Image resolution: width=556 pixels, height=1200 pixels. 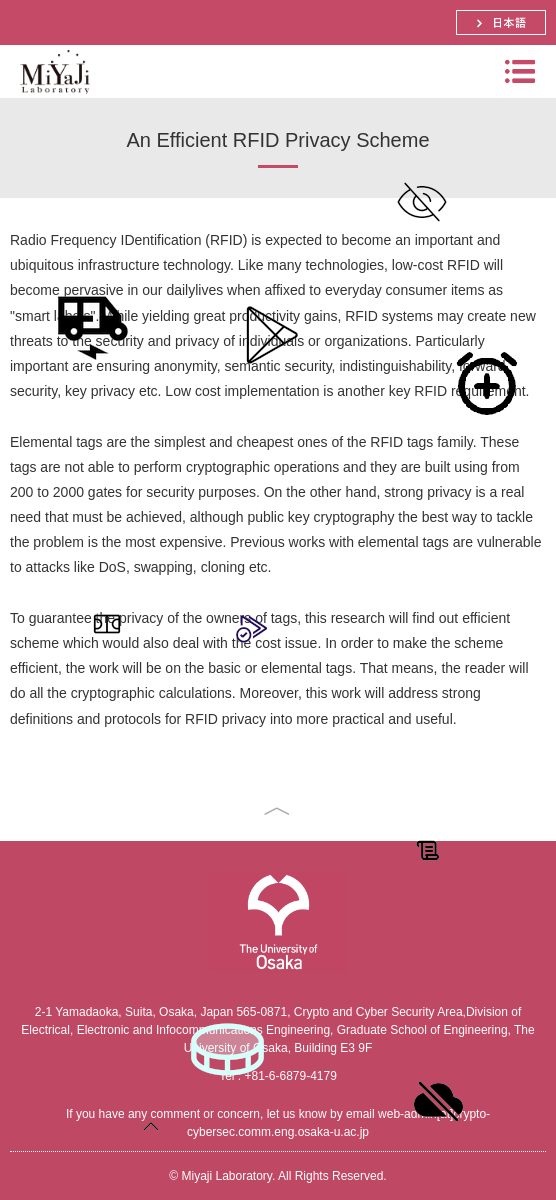 I want to click on view terms and conditions or legal documents, so click(x=428, y=850).